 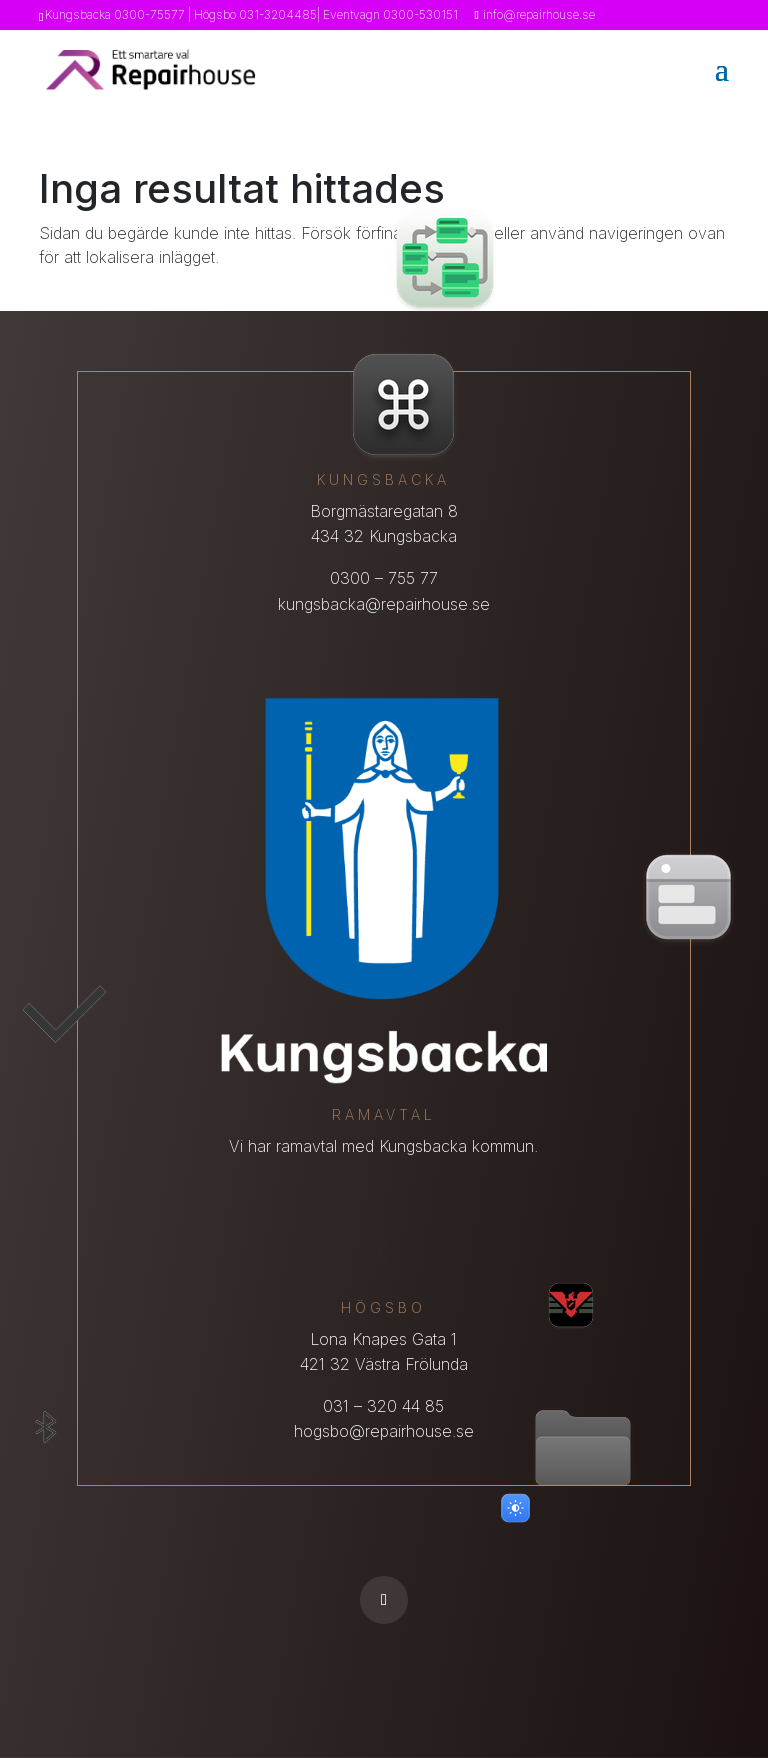 I want to click on toggle bluetooth connectivity on or off, so click(x=46, y=1427).